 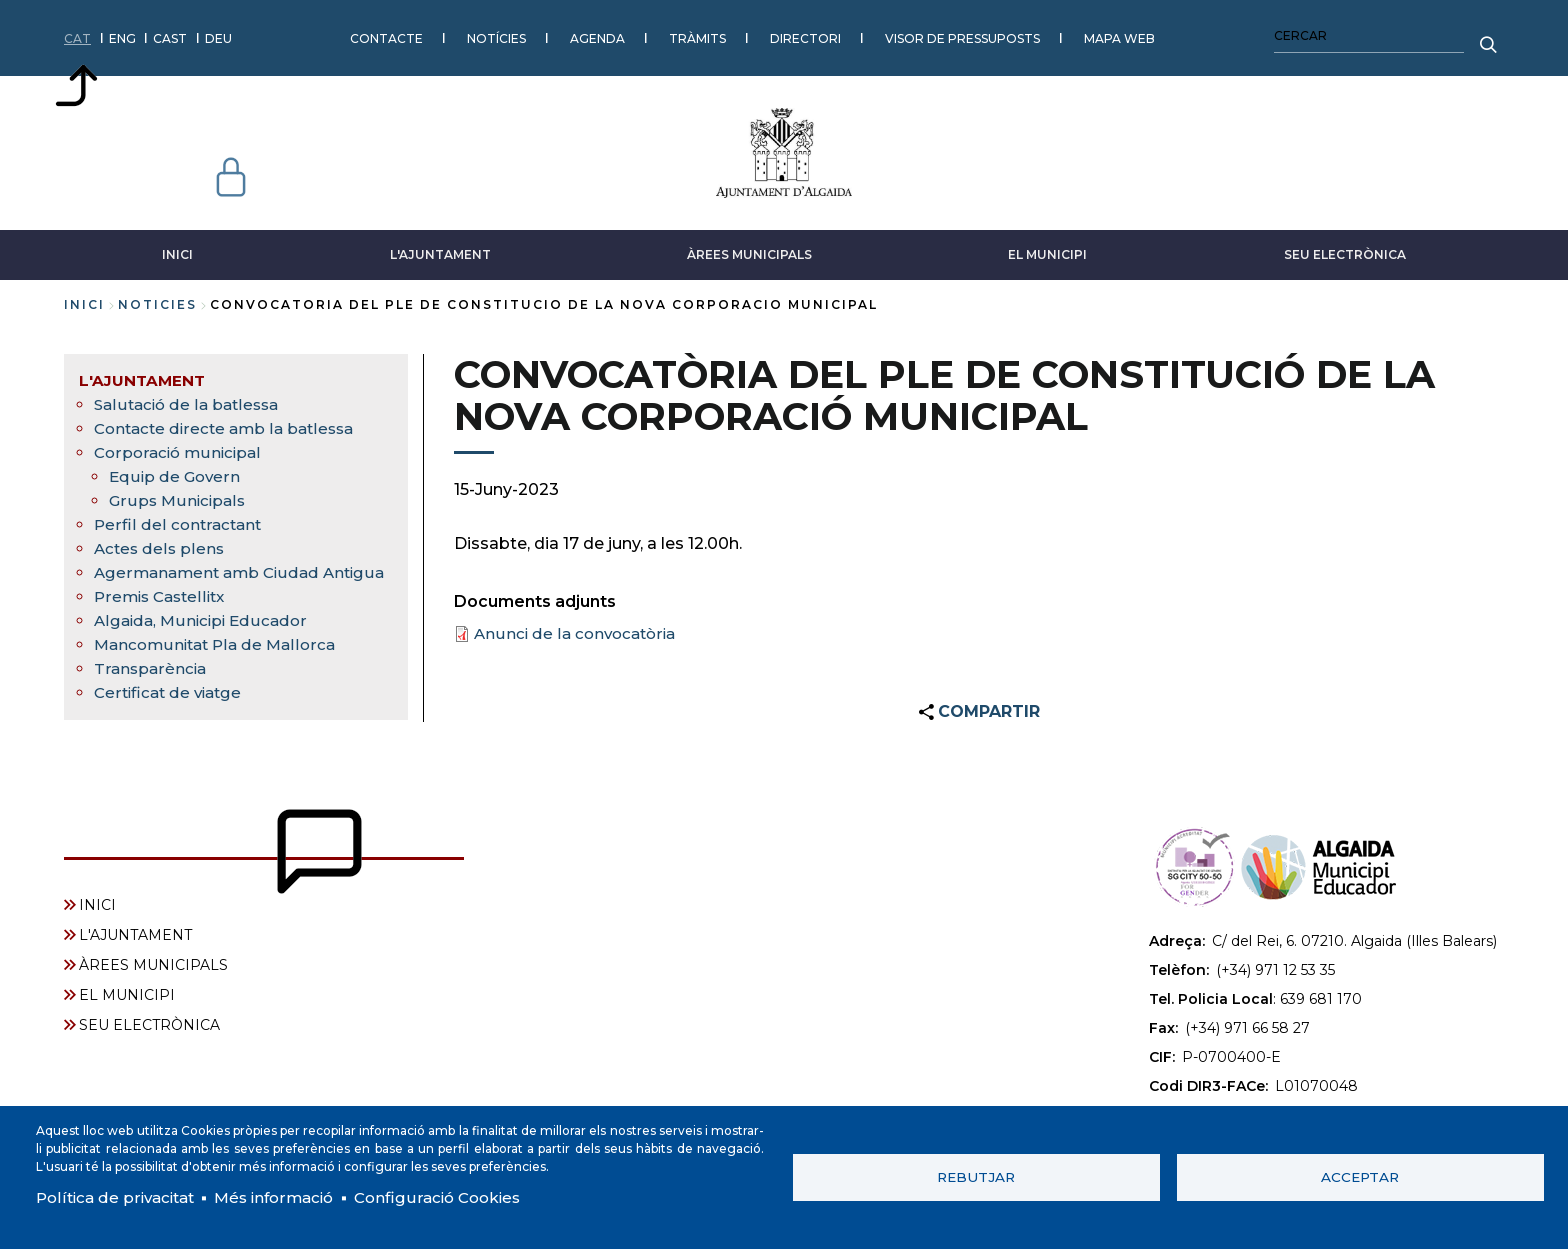 I want to click on indicates a locked or secured item, so click(x=231, y=177).